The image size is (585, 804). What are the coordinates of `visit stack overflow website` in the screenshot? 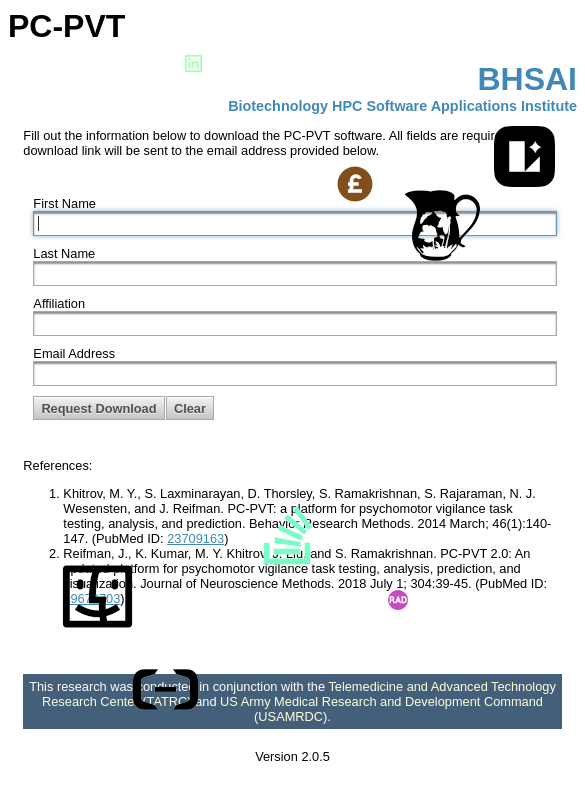 It's located at (287, 535).